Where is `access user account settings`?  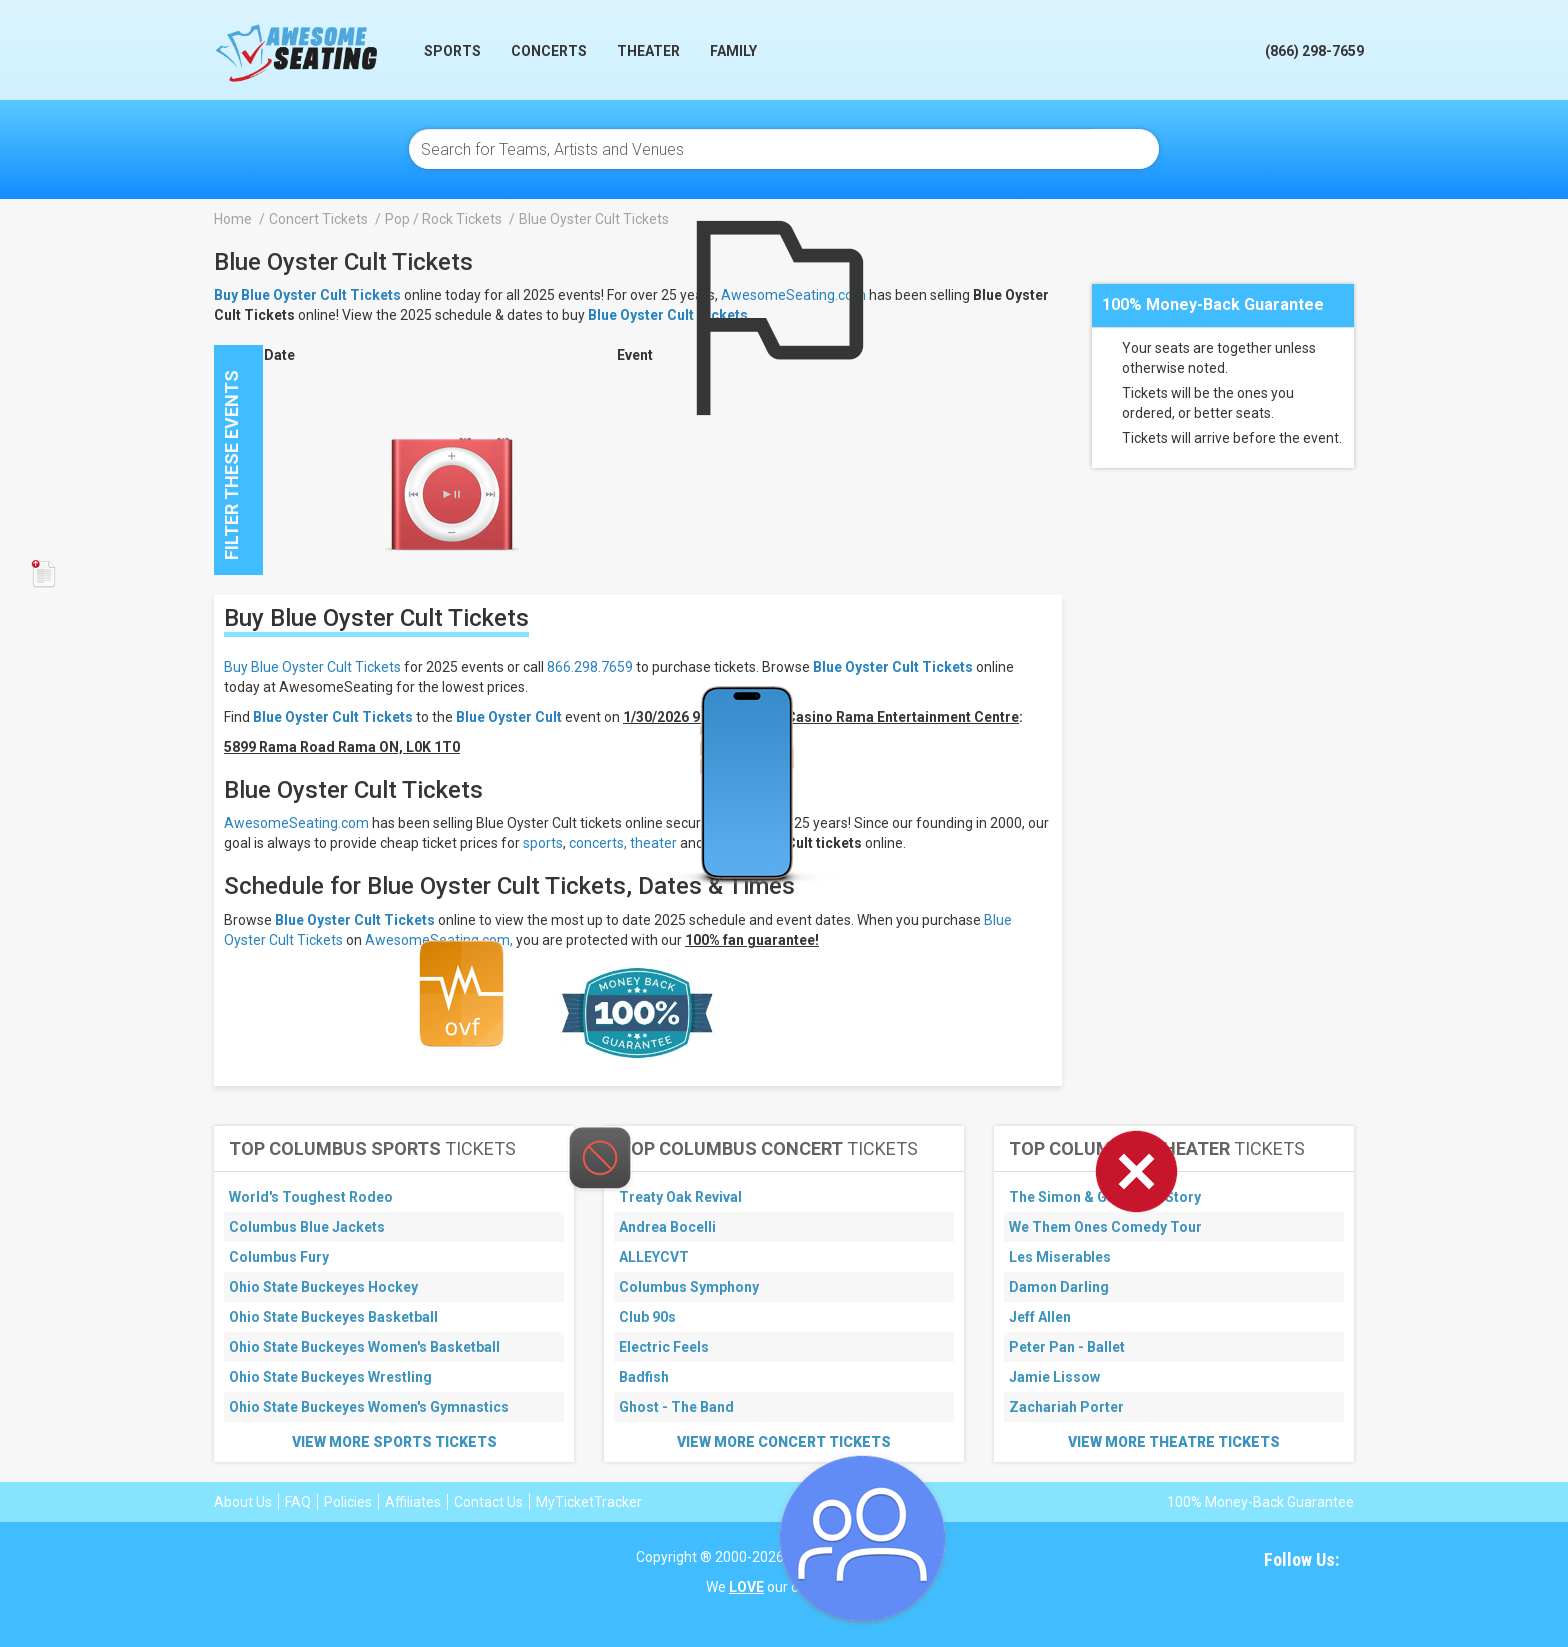
access user account settings is located at coordinates (862, 1538).